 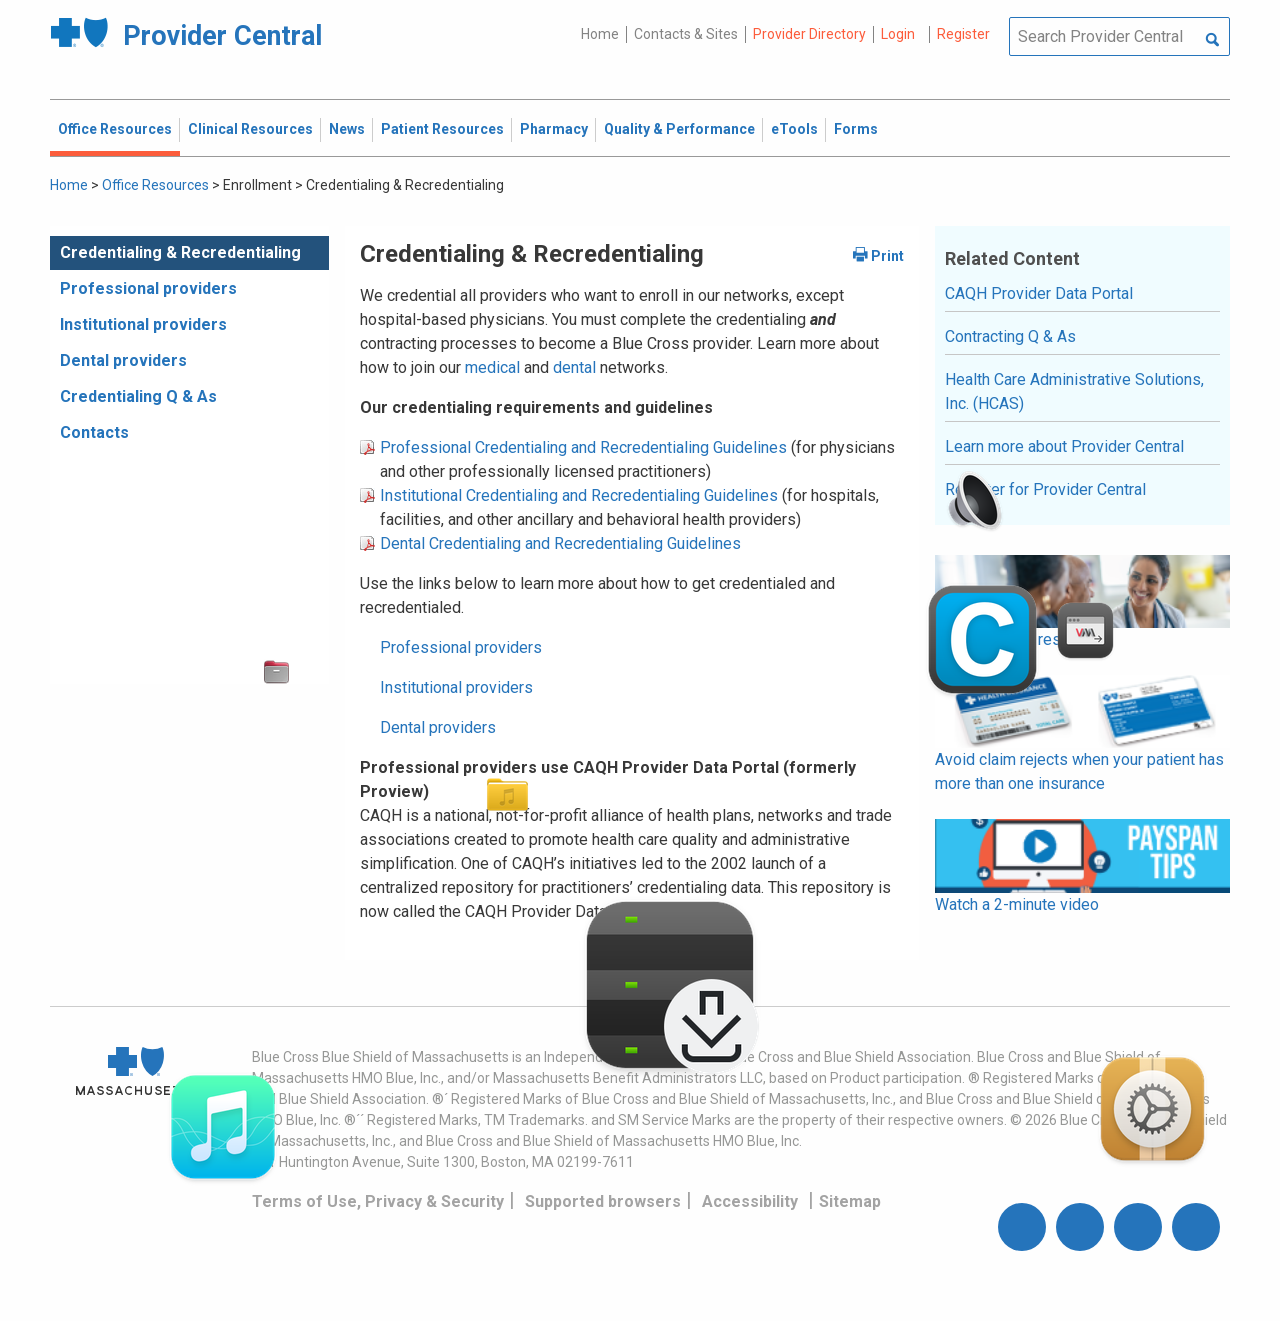 I want to click on access virtual machine migration settings, so click(x=1085, y=630).